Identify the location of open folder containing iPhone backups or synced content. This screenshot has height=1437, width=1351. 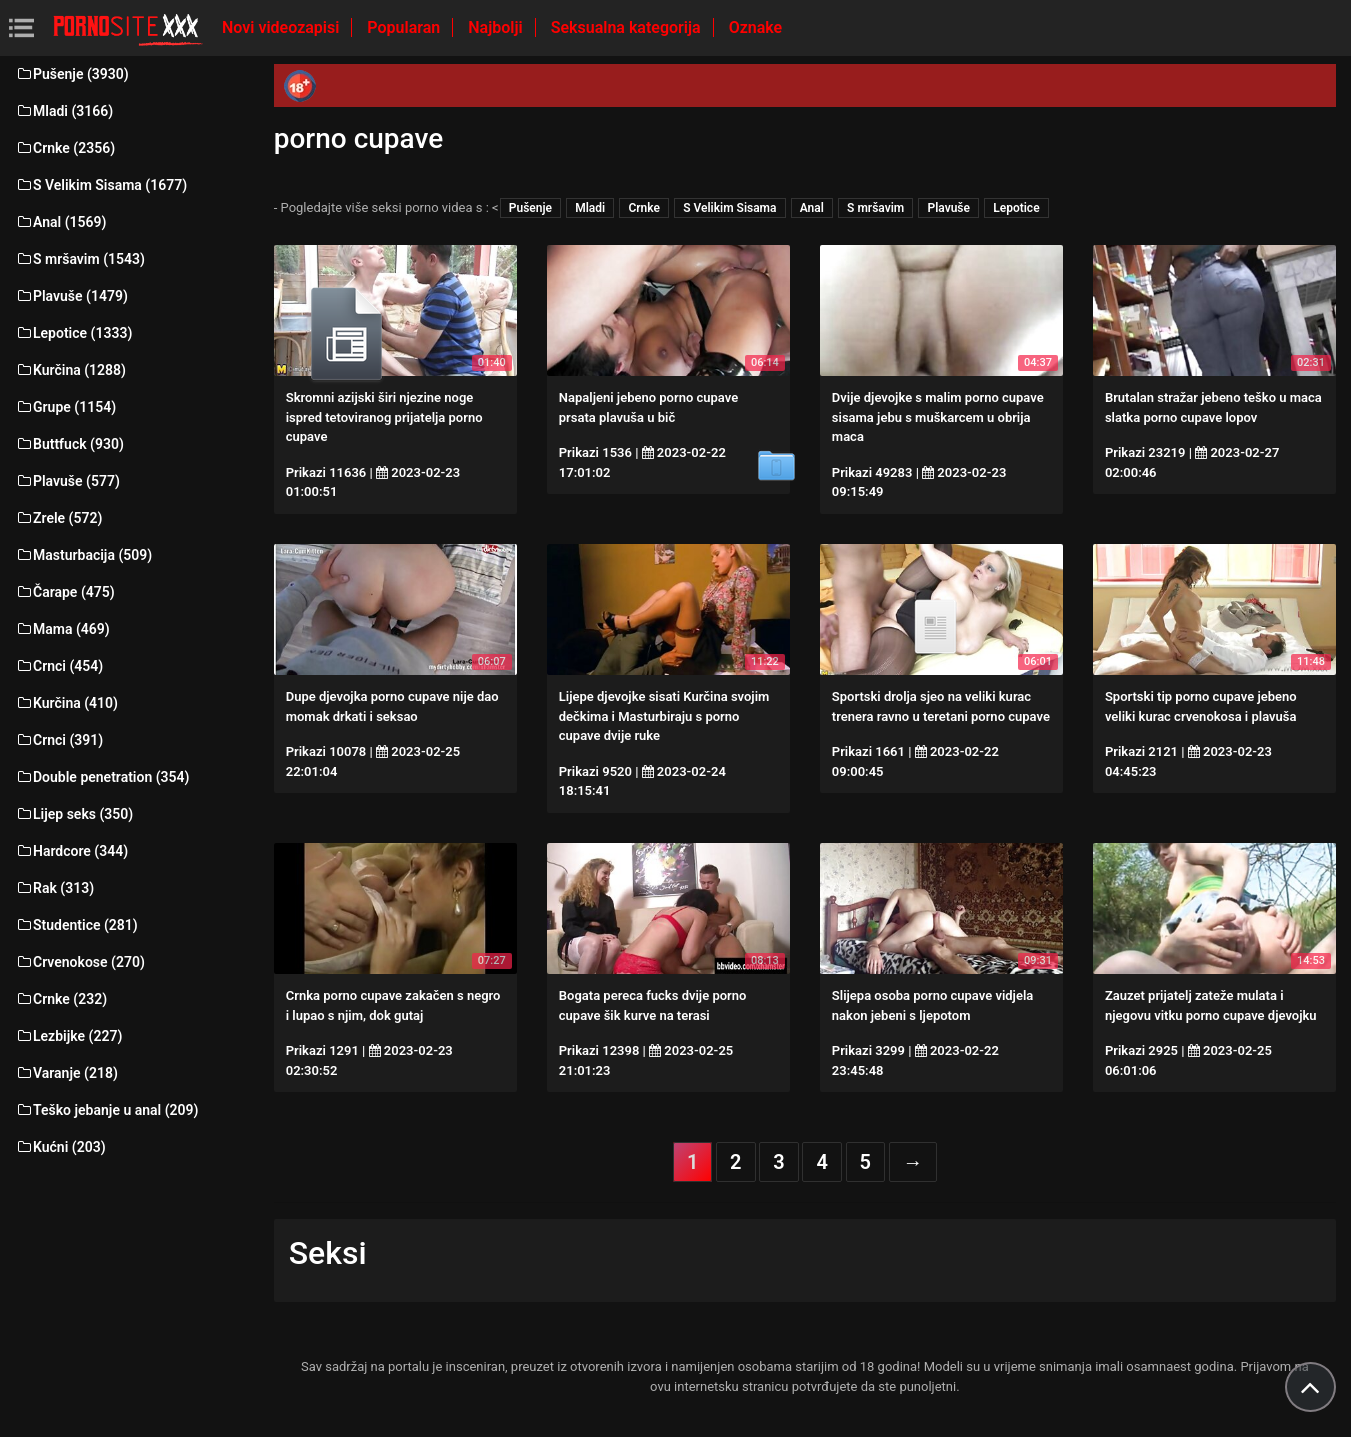
(776, 465).